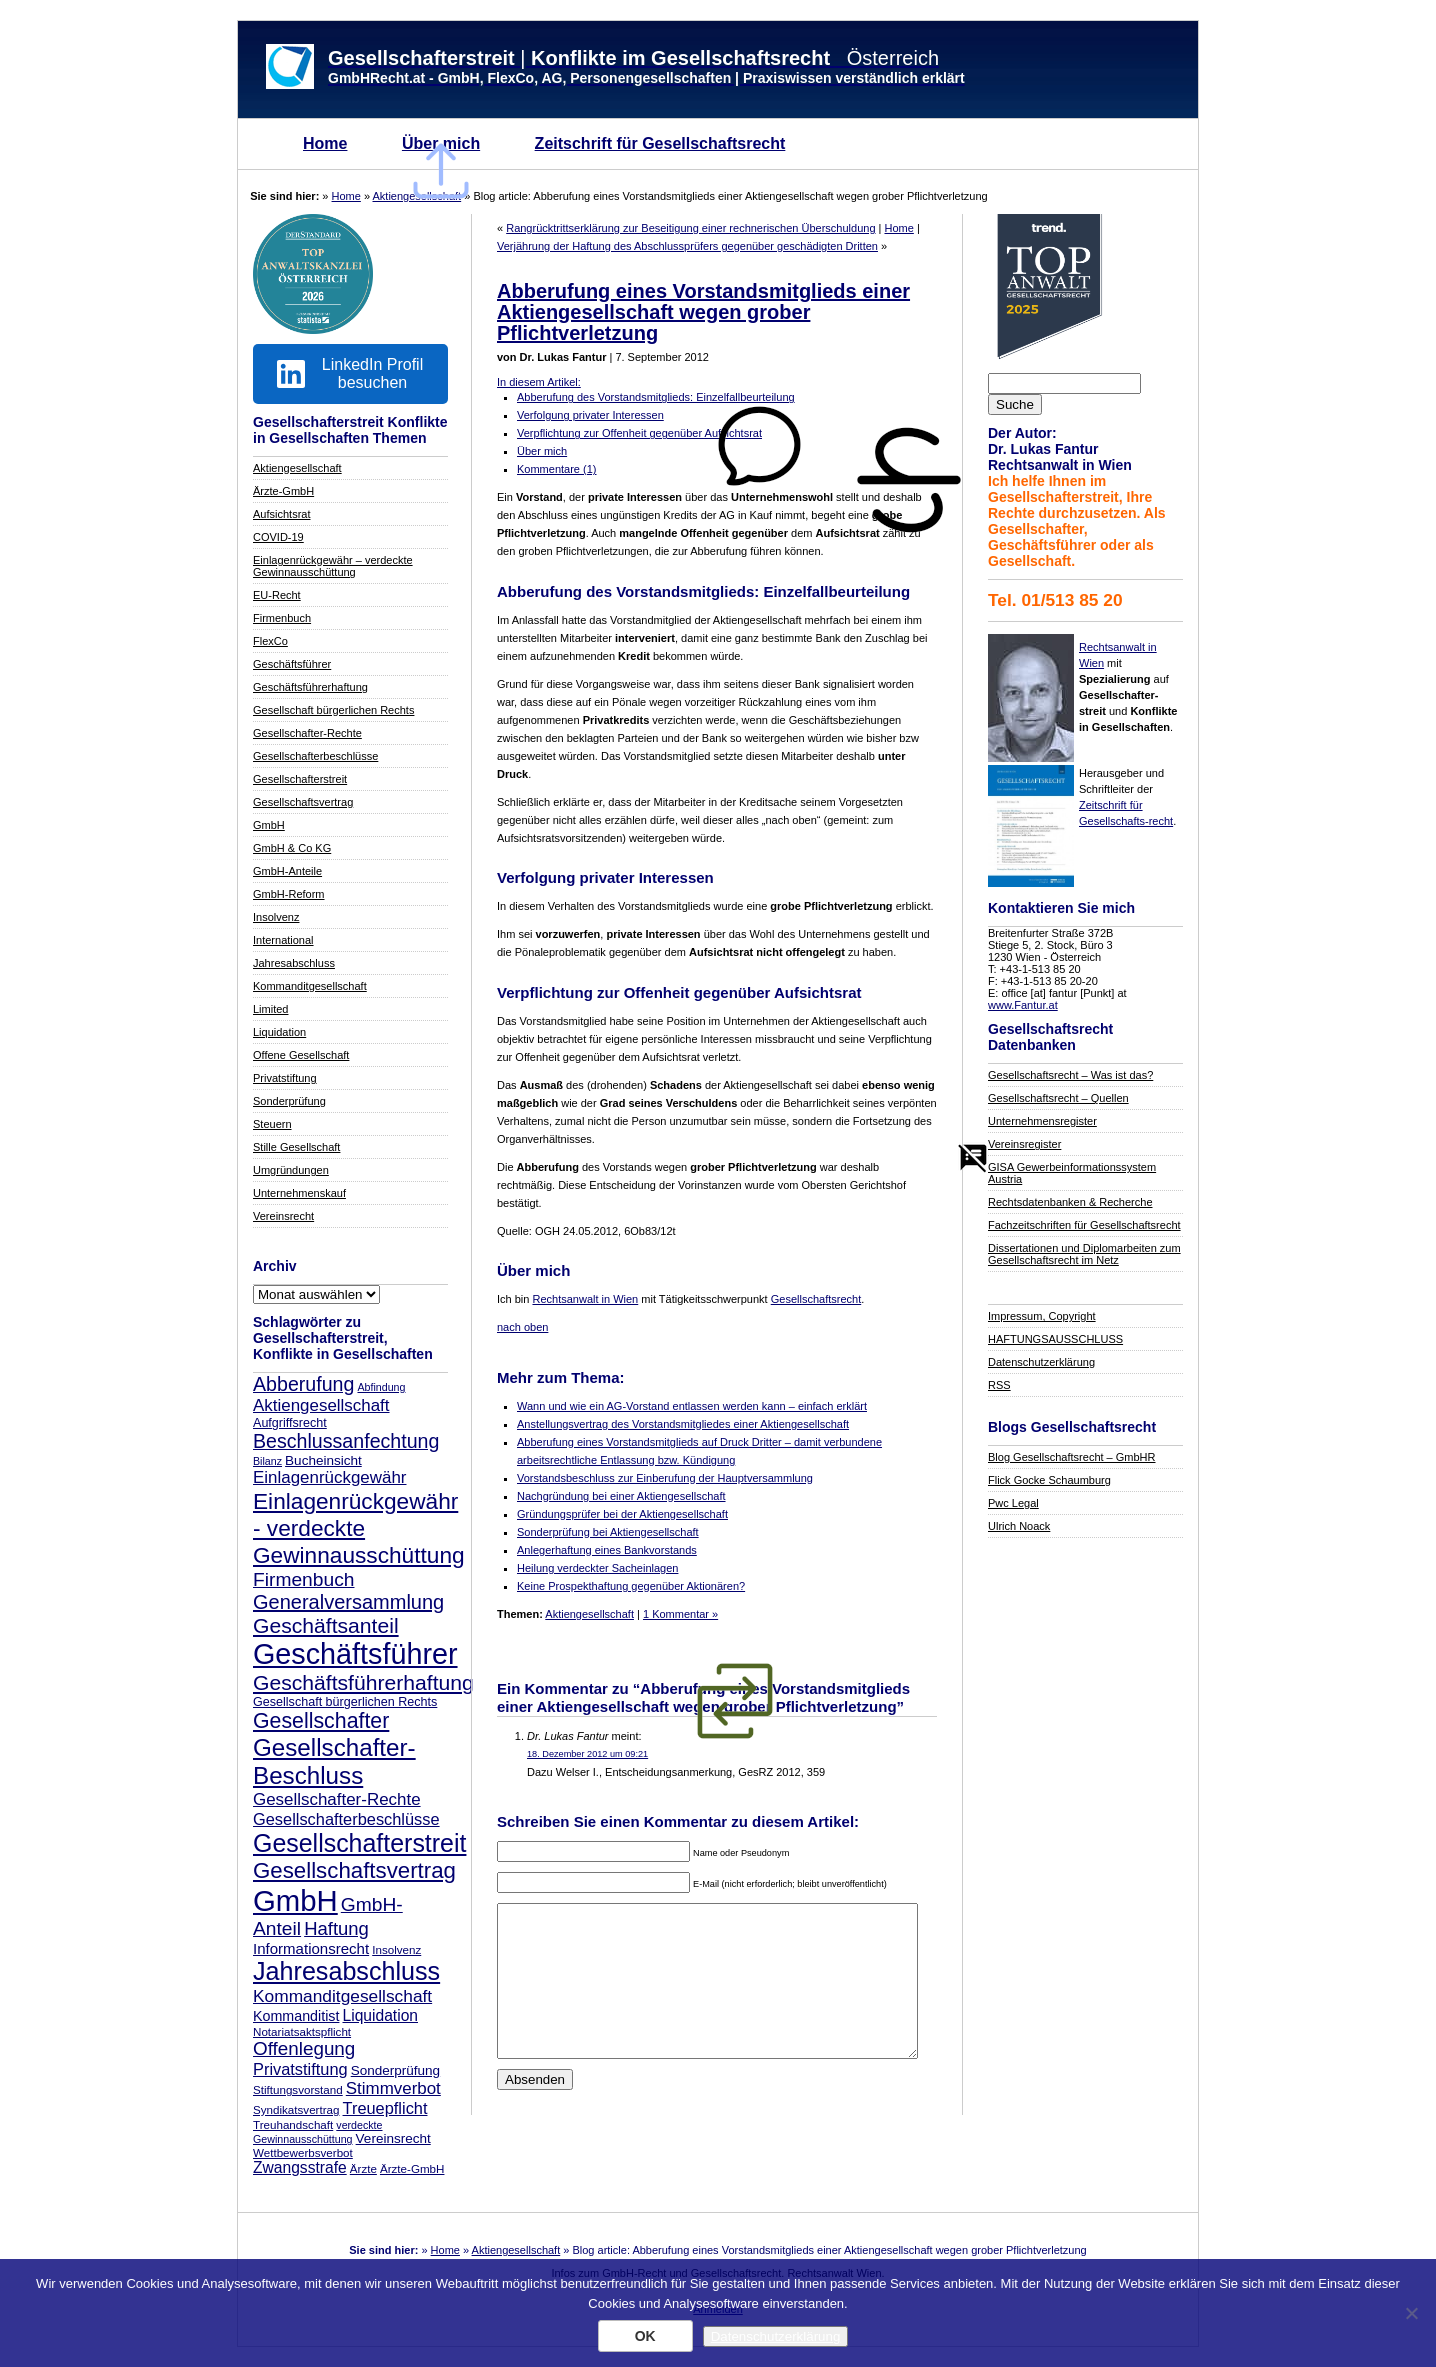  I want to click on swap or exchange items, so click(735, 1701).